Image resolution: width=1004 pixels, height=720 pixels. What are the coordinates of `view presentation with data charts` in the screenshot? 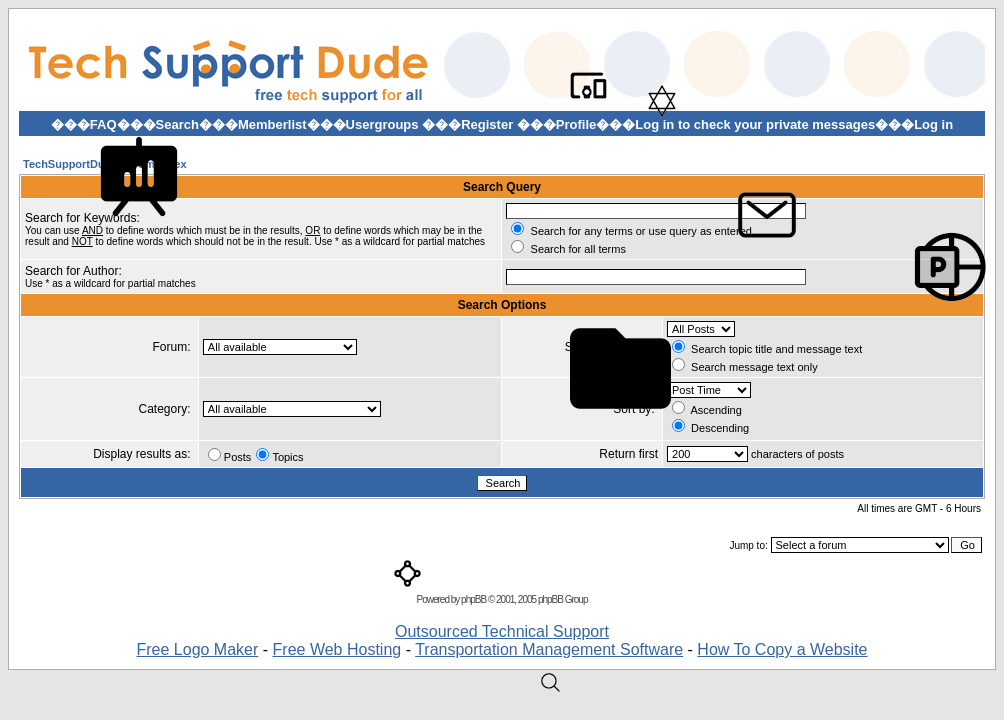 It's located at (139, 178).